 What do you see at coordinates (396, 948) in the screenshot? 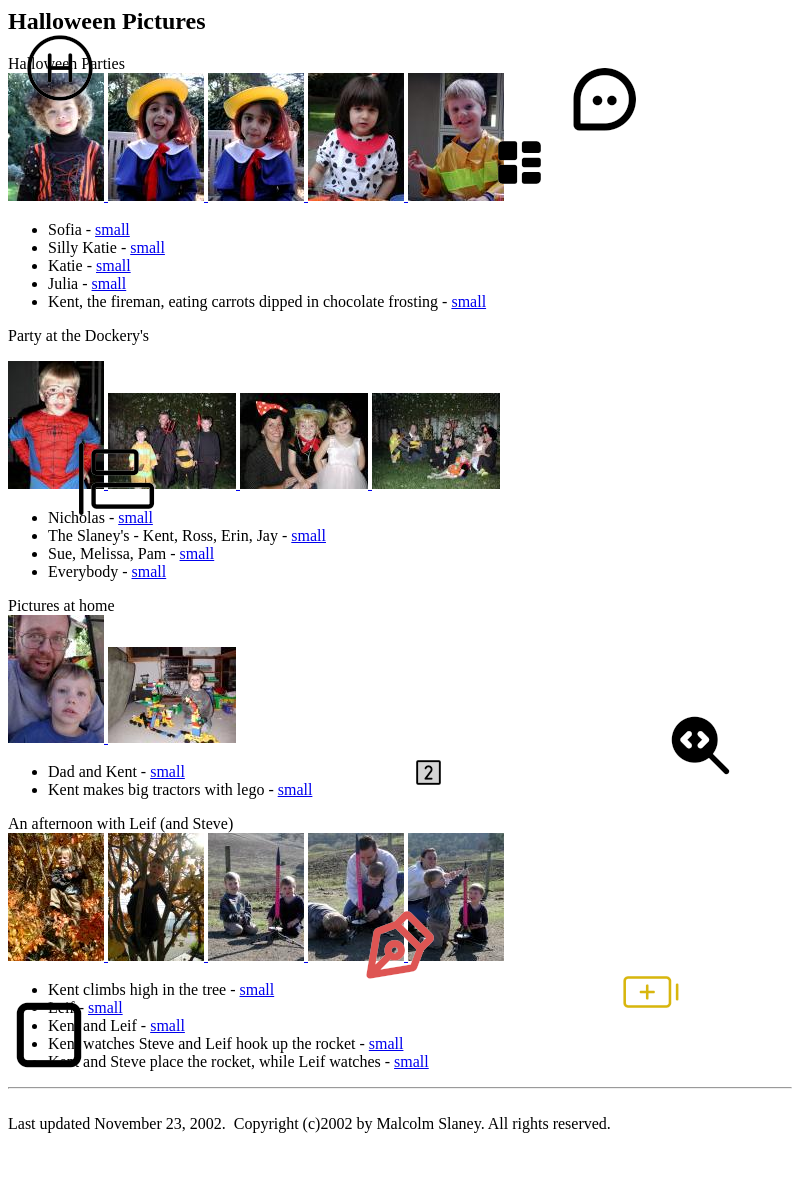
I see `access drawing or illustration tools` at bounding box center [396, 948].